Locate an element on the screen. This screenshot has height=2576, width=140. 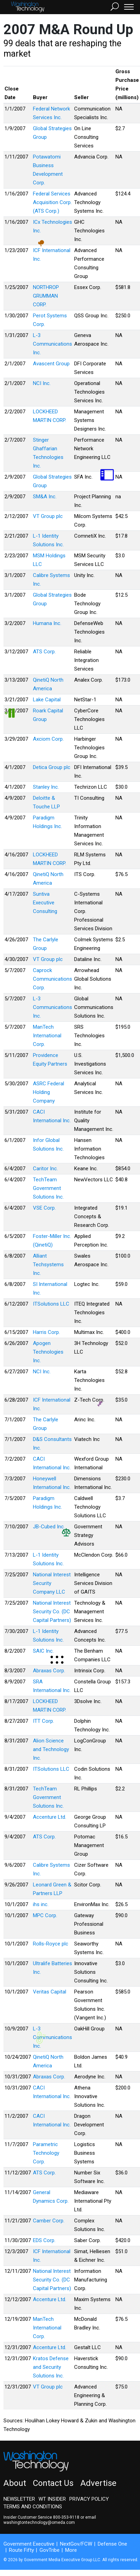
indicates thunderstorm or severe weather conditions is located at coordinates (41, 243).